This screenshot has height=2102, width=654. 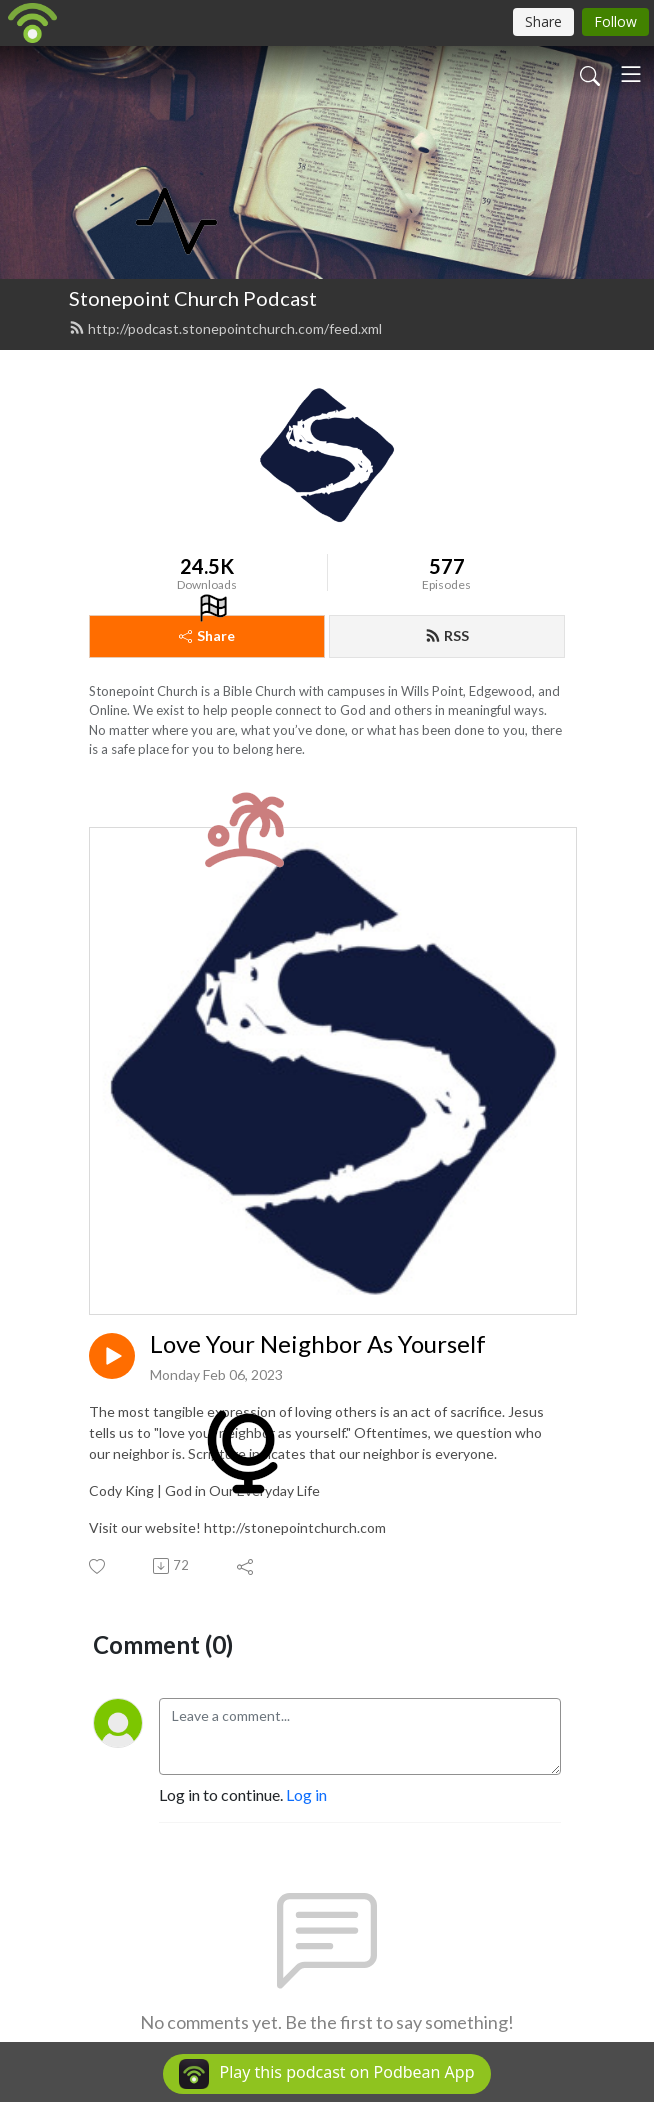 What do you see at coordinates (245, 1448) in the screenshot?
I see `access global or international settings` at bounding box center [245, 1448].